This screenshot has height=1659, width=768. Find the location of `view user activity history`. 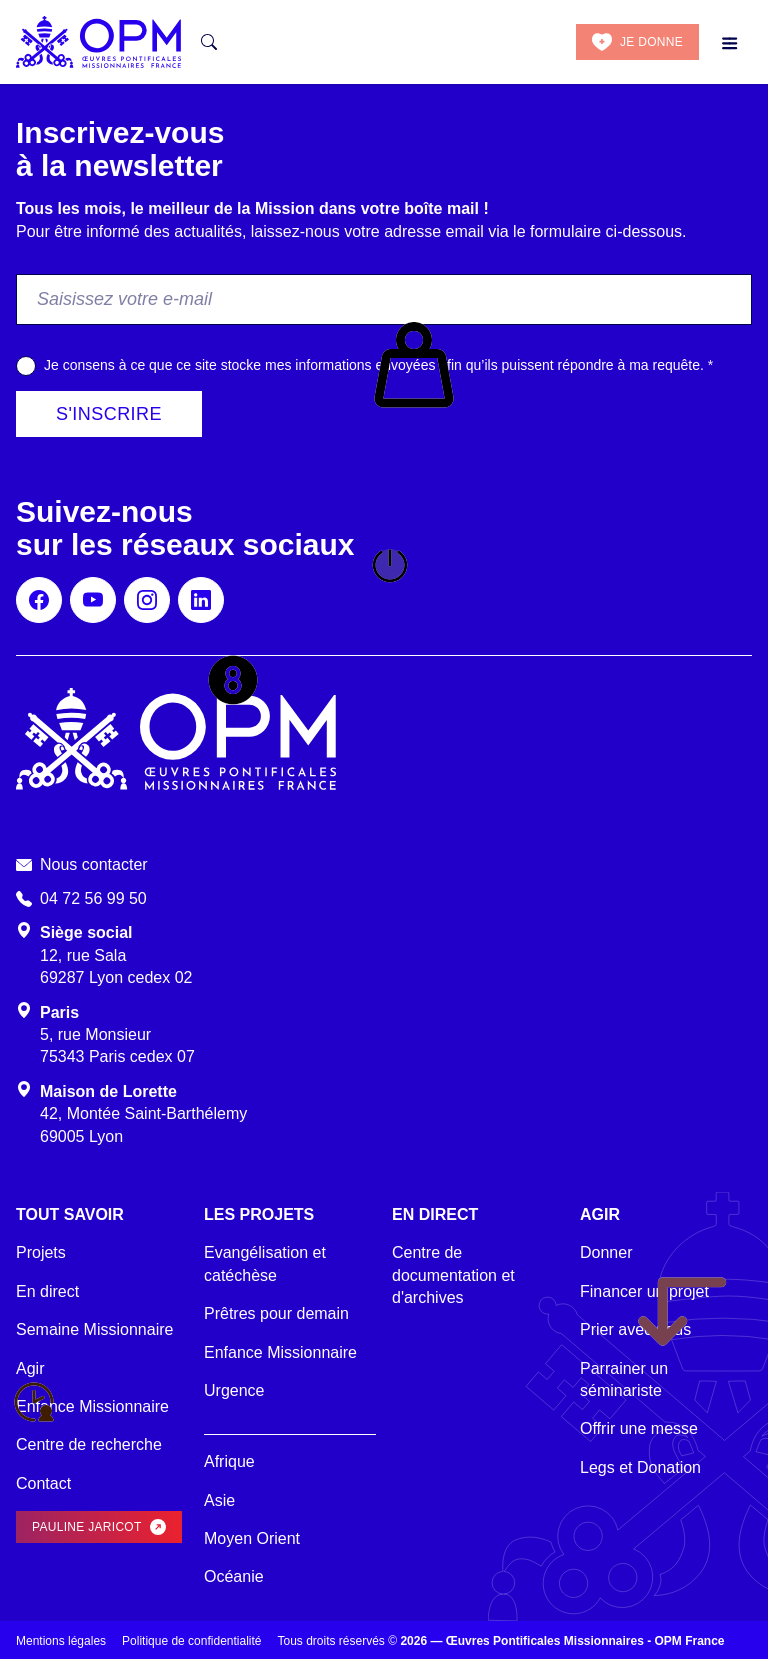

view user activity history is located at coordinates (34, 1402).